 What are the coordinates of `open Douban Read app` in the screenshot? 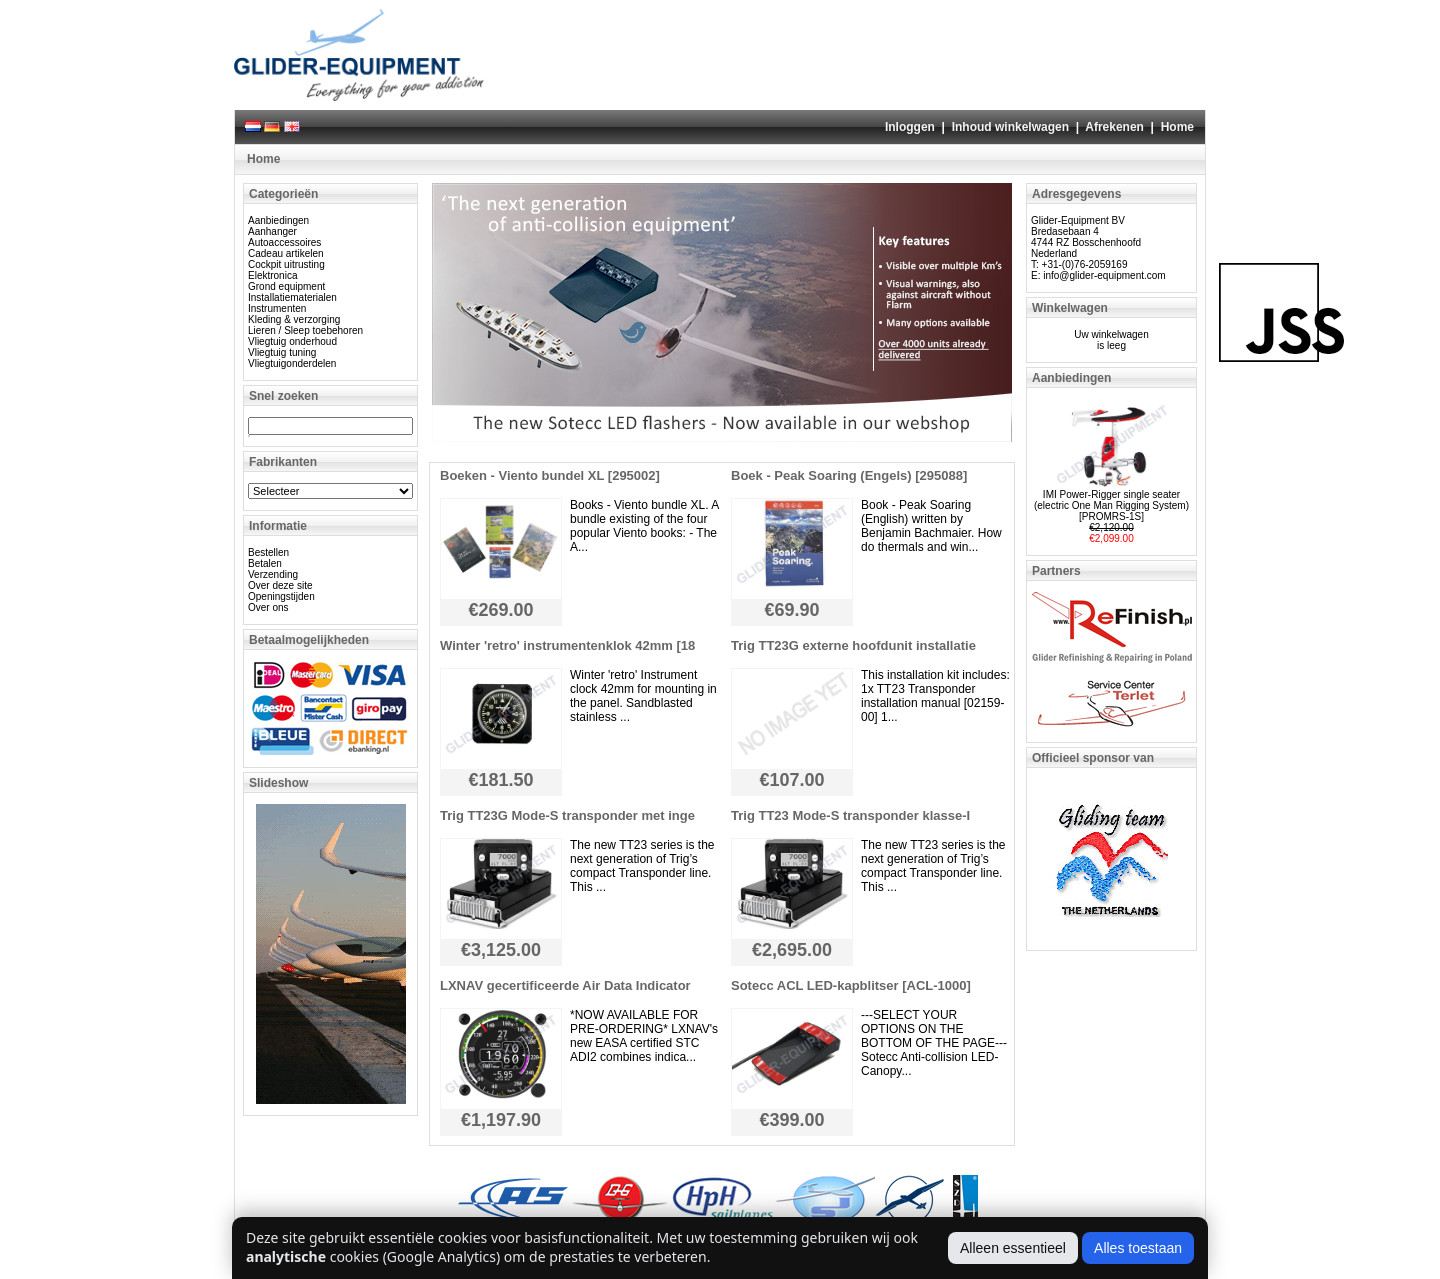 It's located at (633, 332).